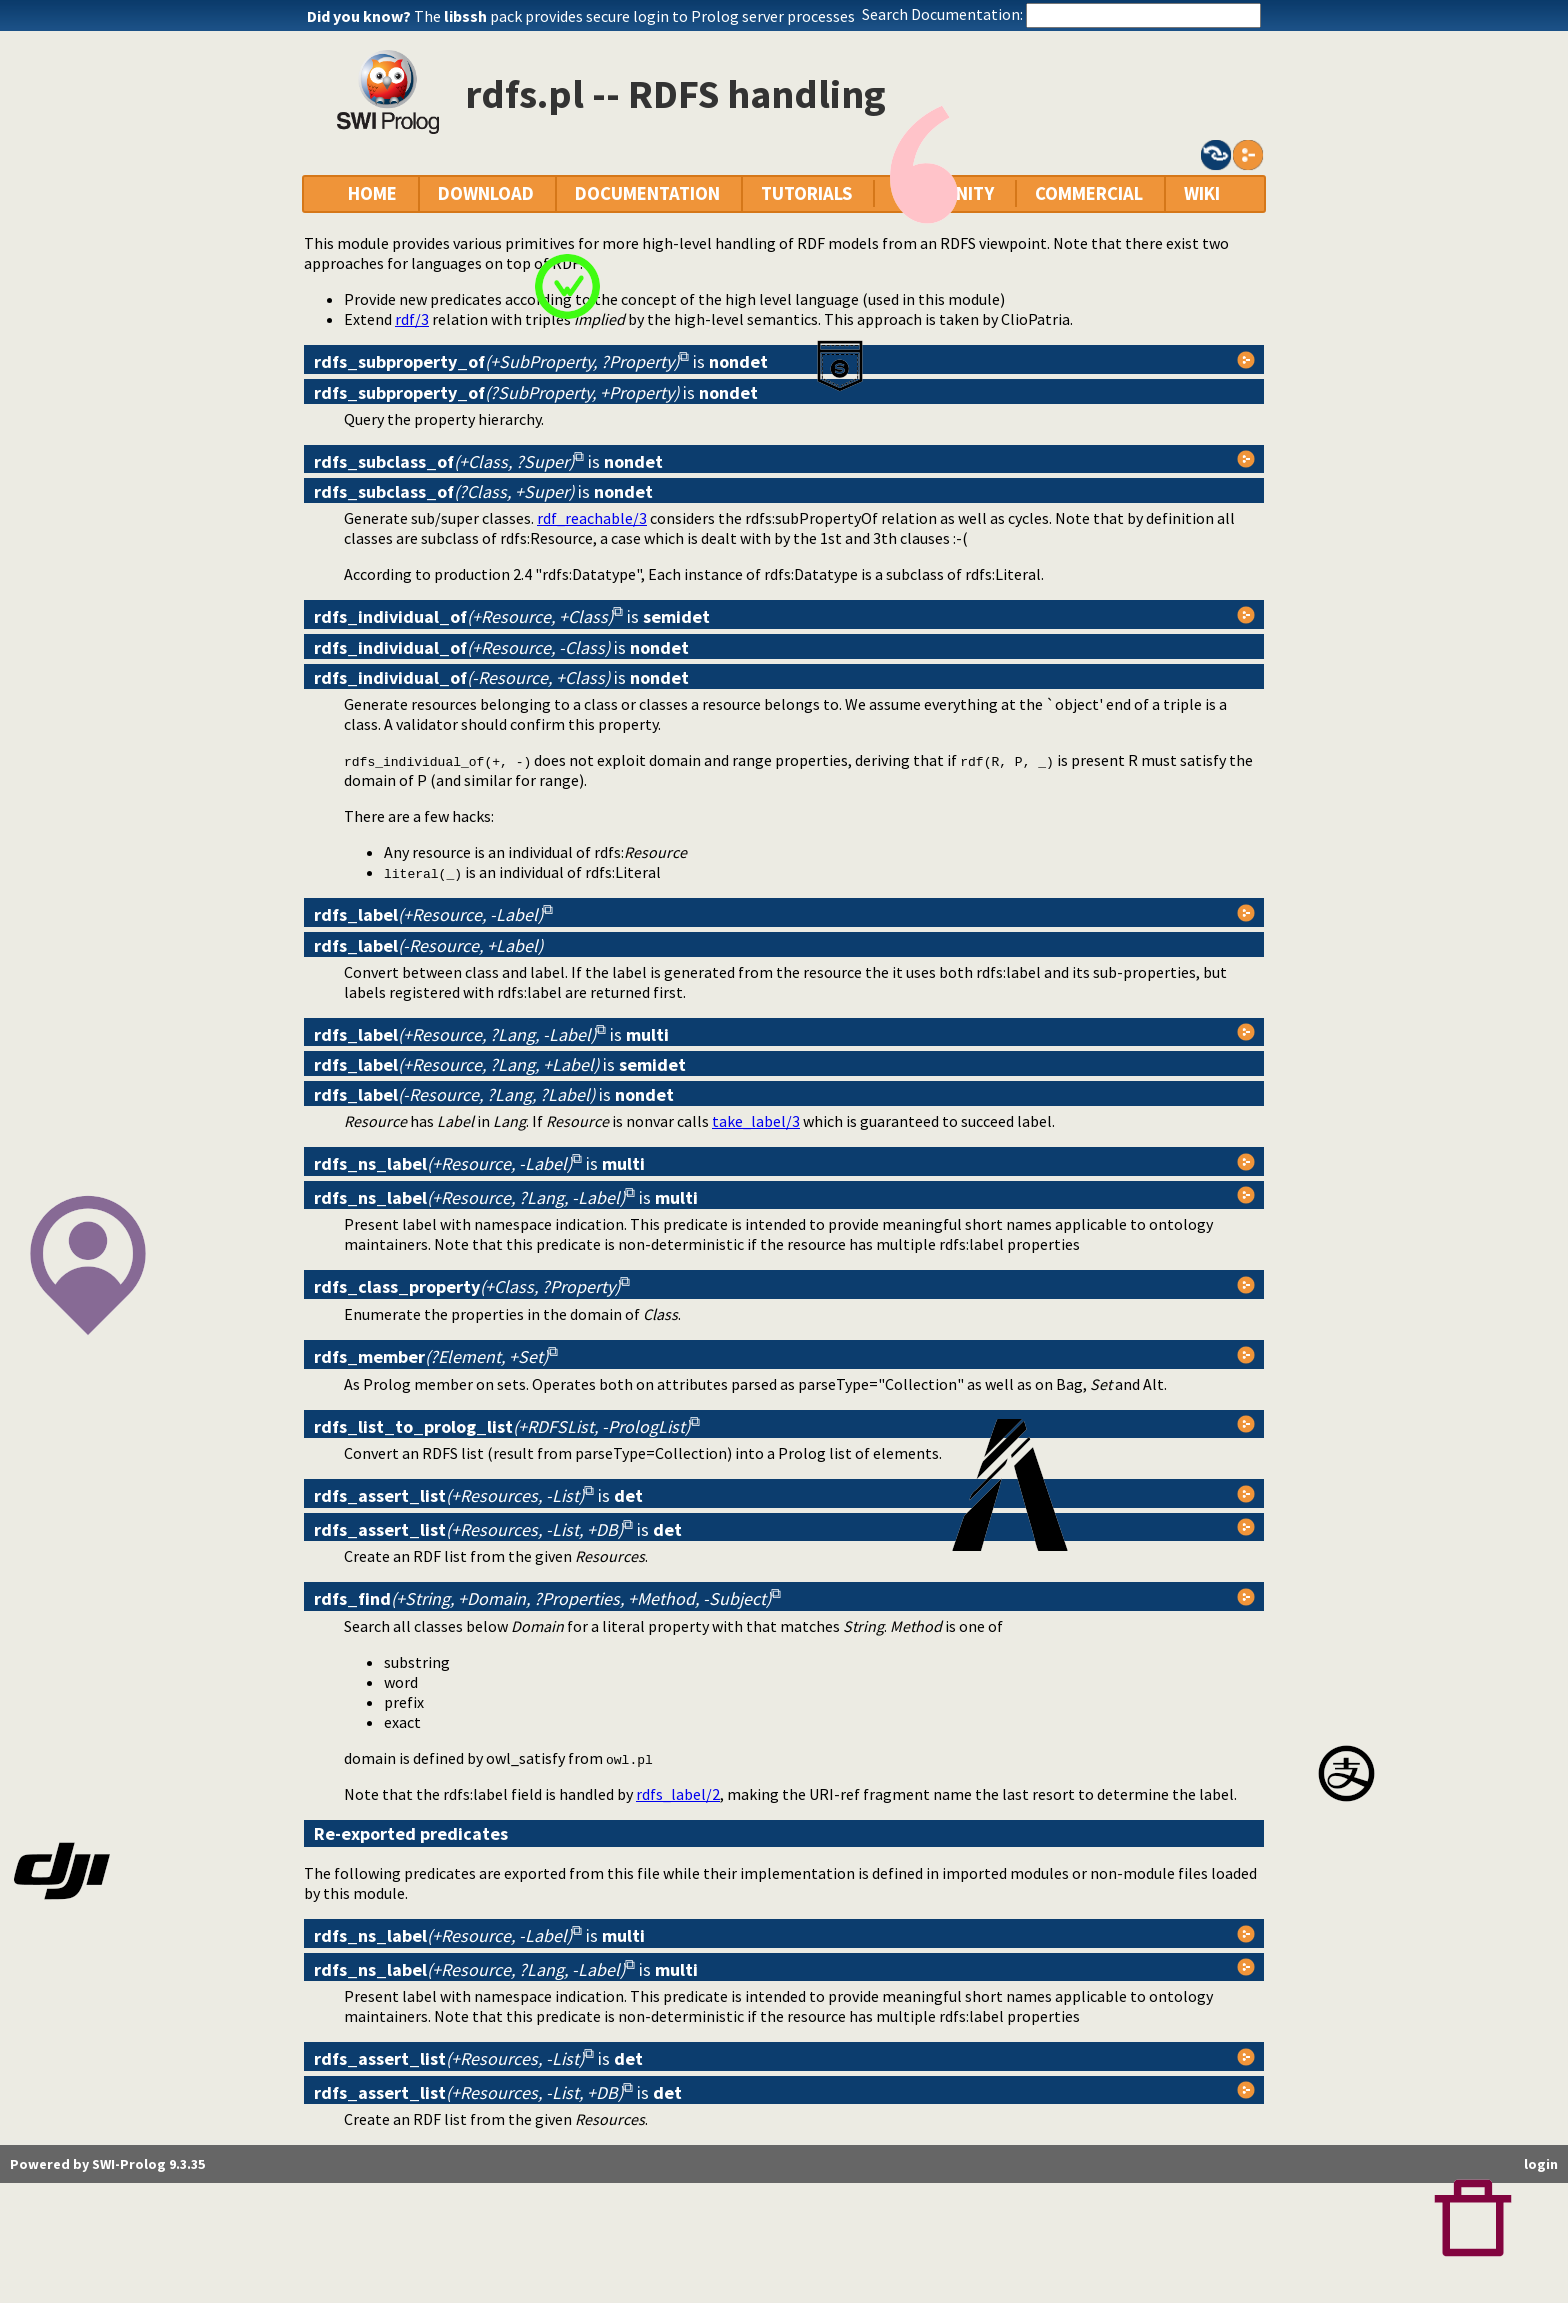 This screenshot has width=1568, height=2303. Describe the element at coordinates (1346, 1773) in the screenshot. I see `pay with alipay` at that location.